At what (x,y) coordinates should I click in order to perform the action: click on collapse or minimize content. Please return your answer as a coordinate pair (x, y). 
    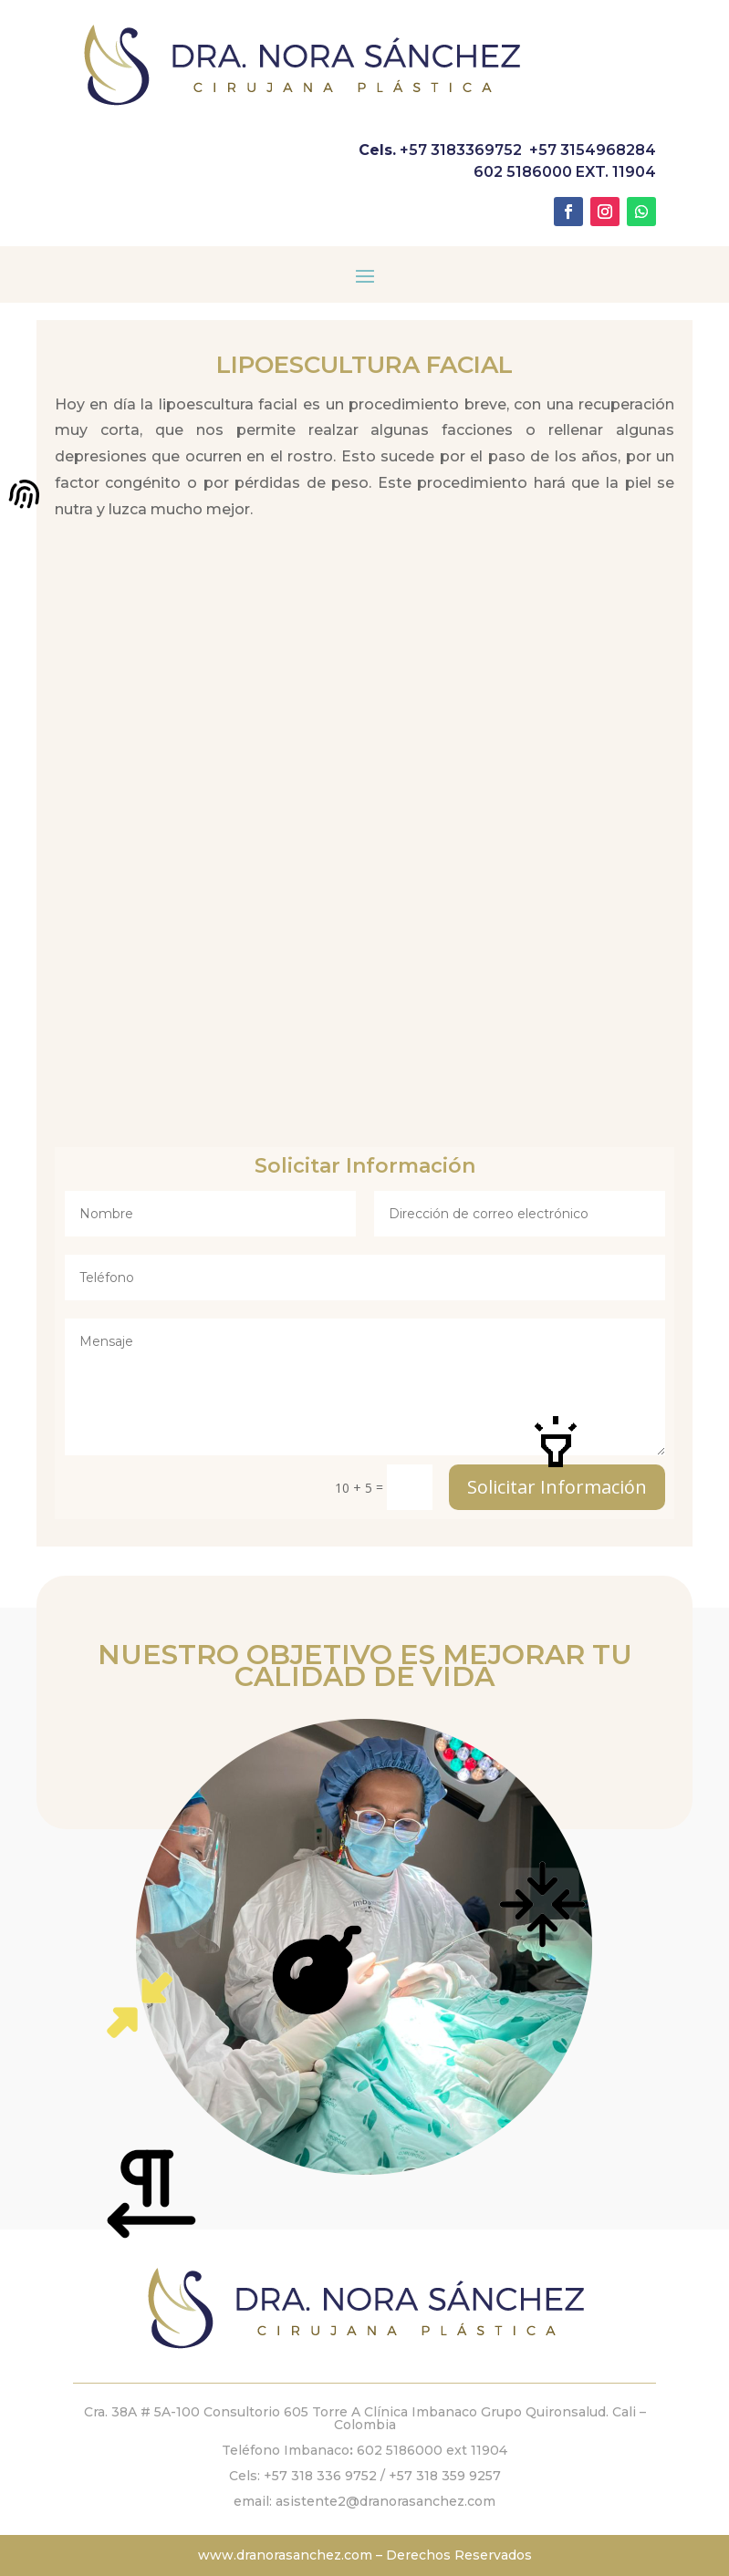
    Looking at the image, I should click on (542, 1904).